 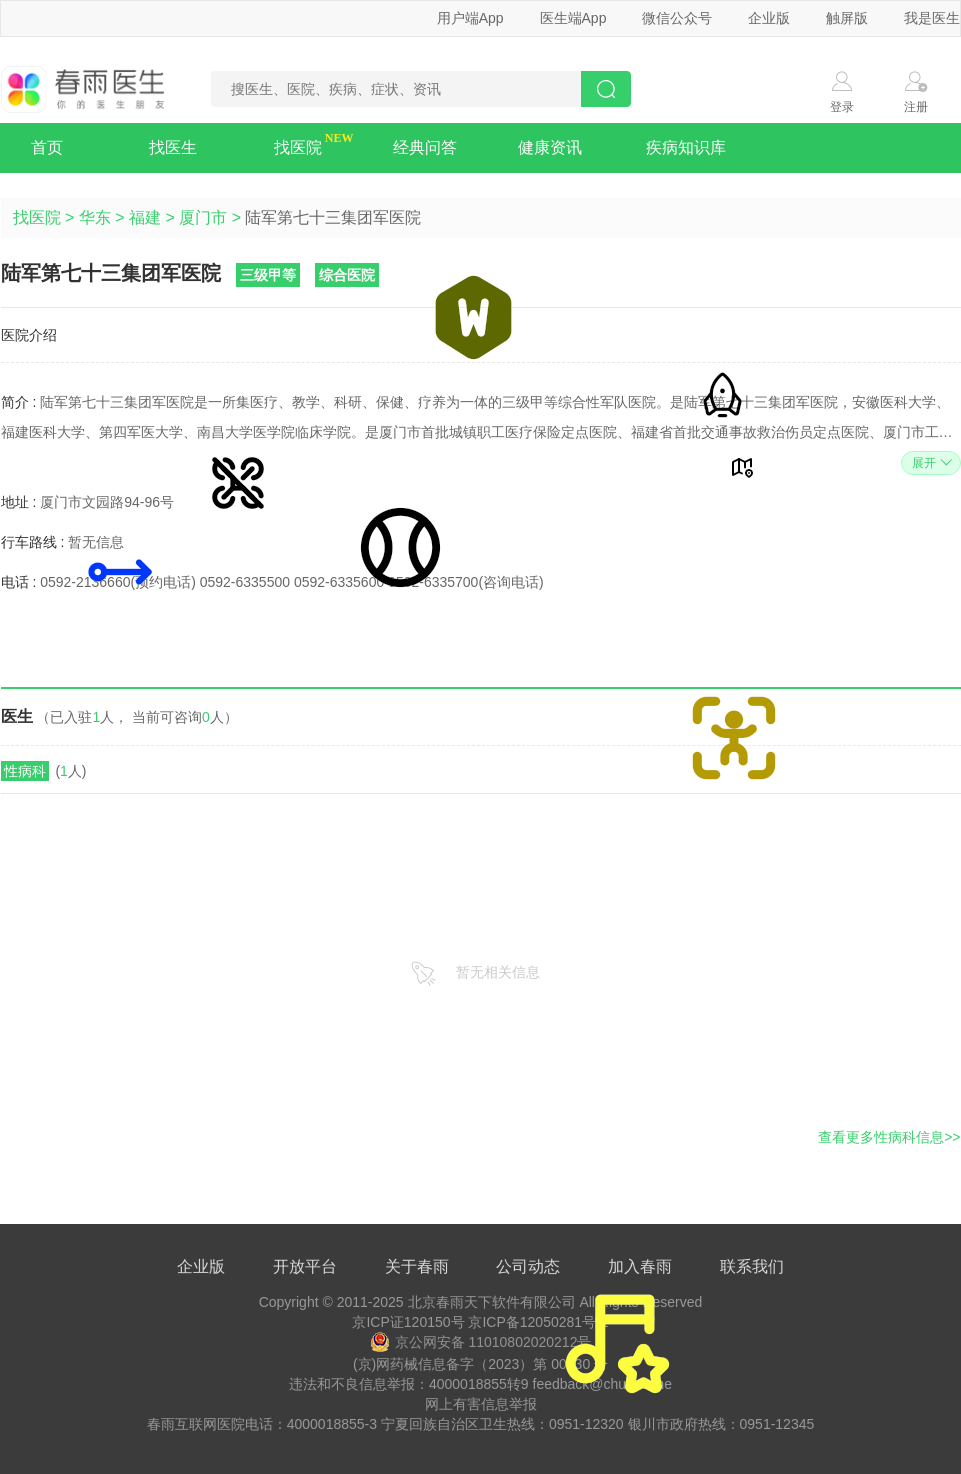 I want to click on drone connectivity disabled, so click(x=238, y=483).